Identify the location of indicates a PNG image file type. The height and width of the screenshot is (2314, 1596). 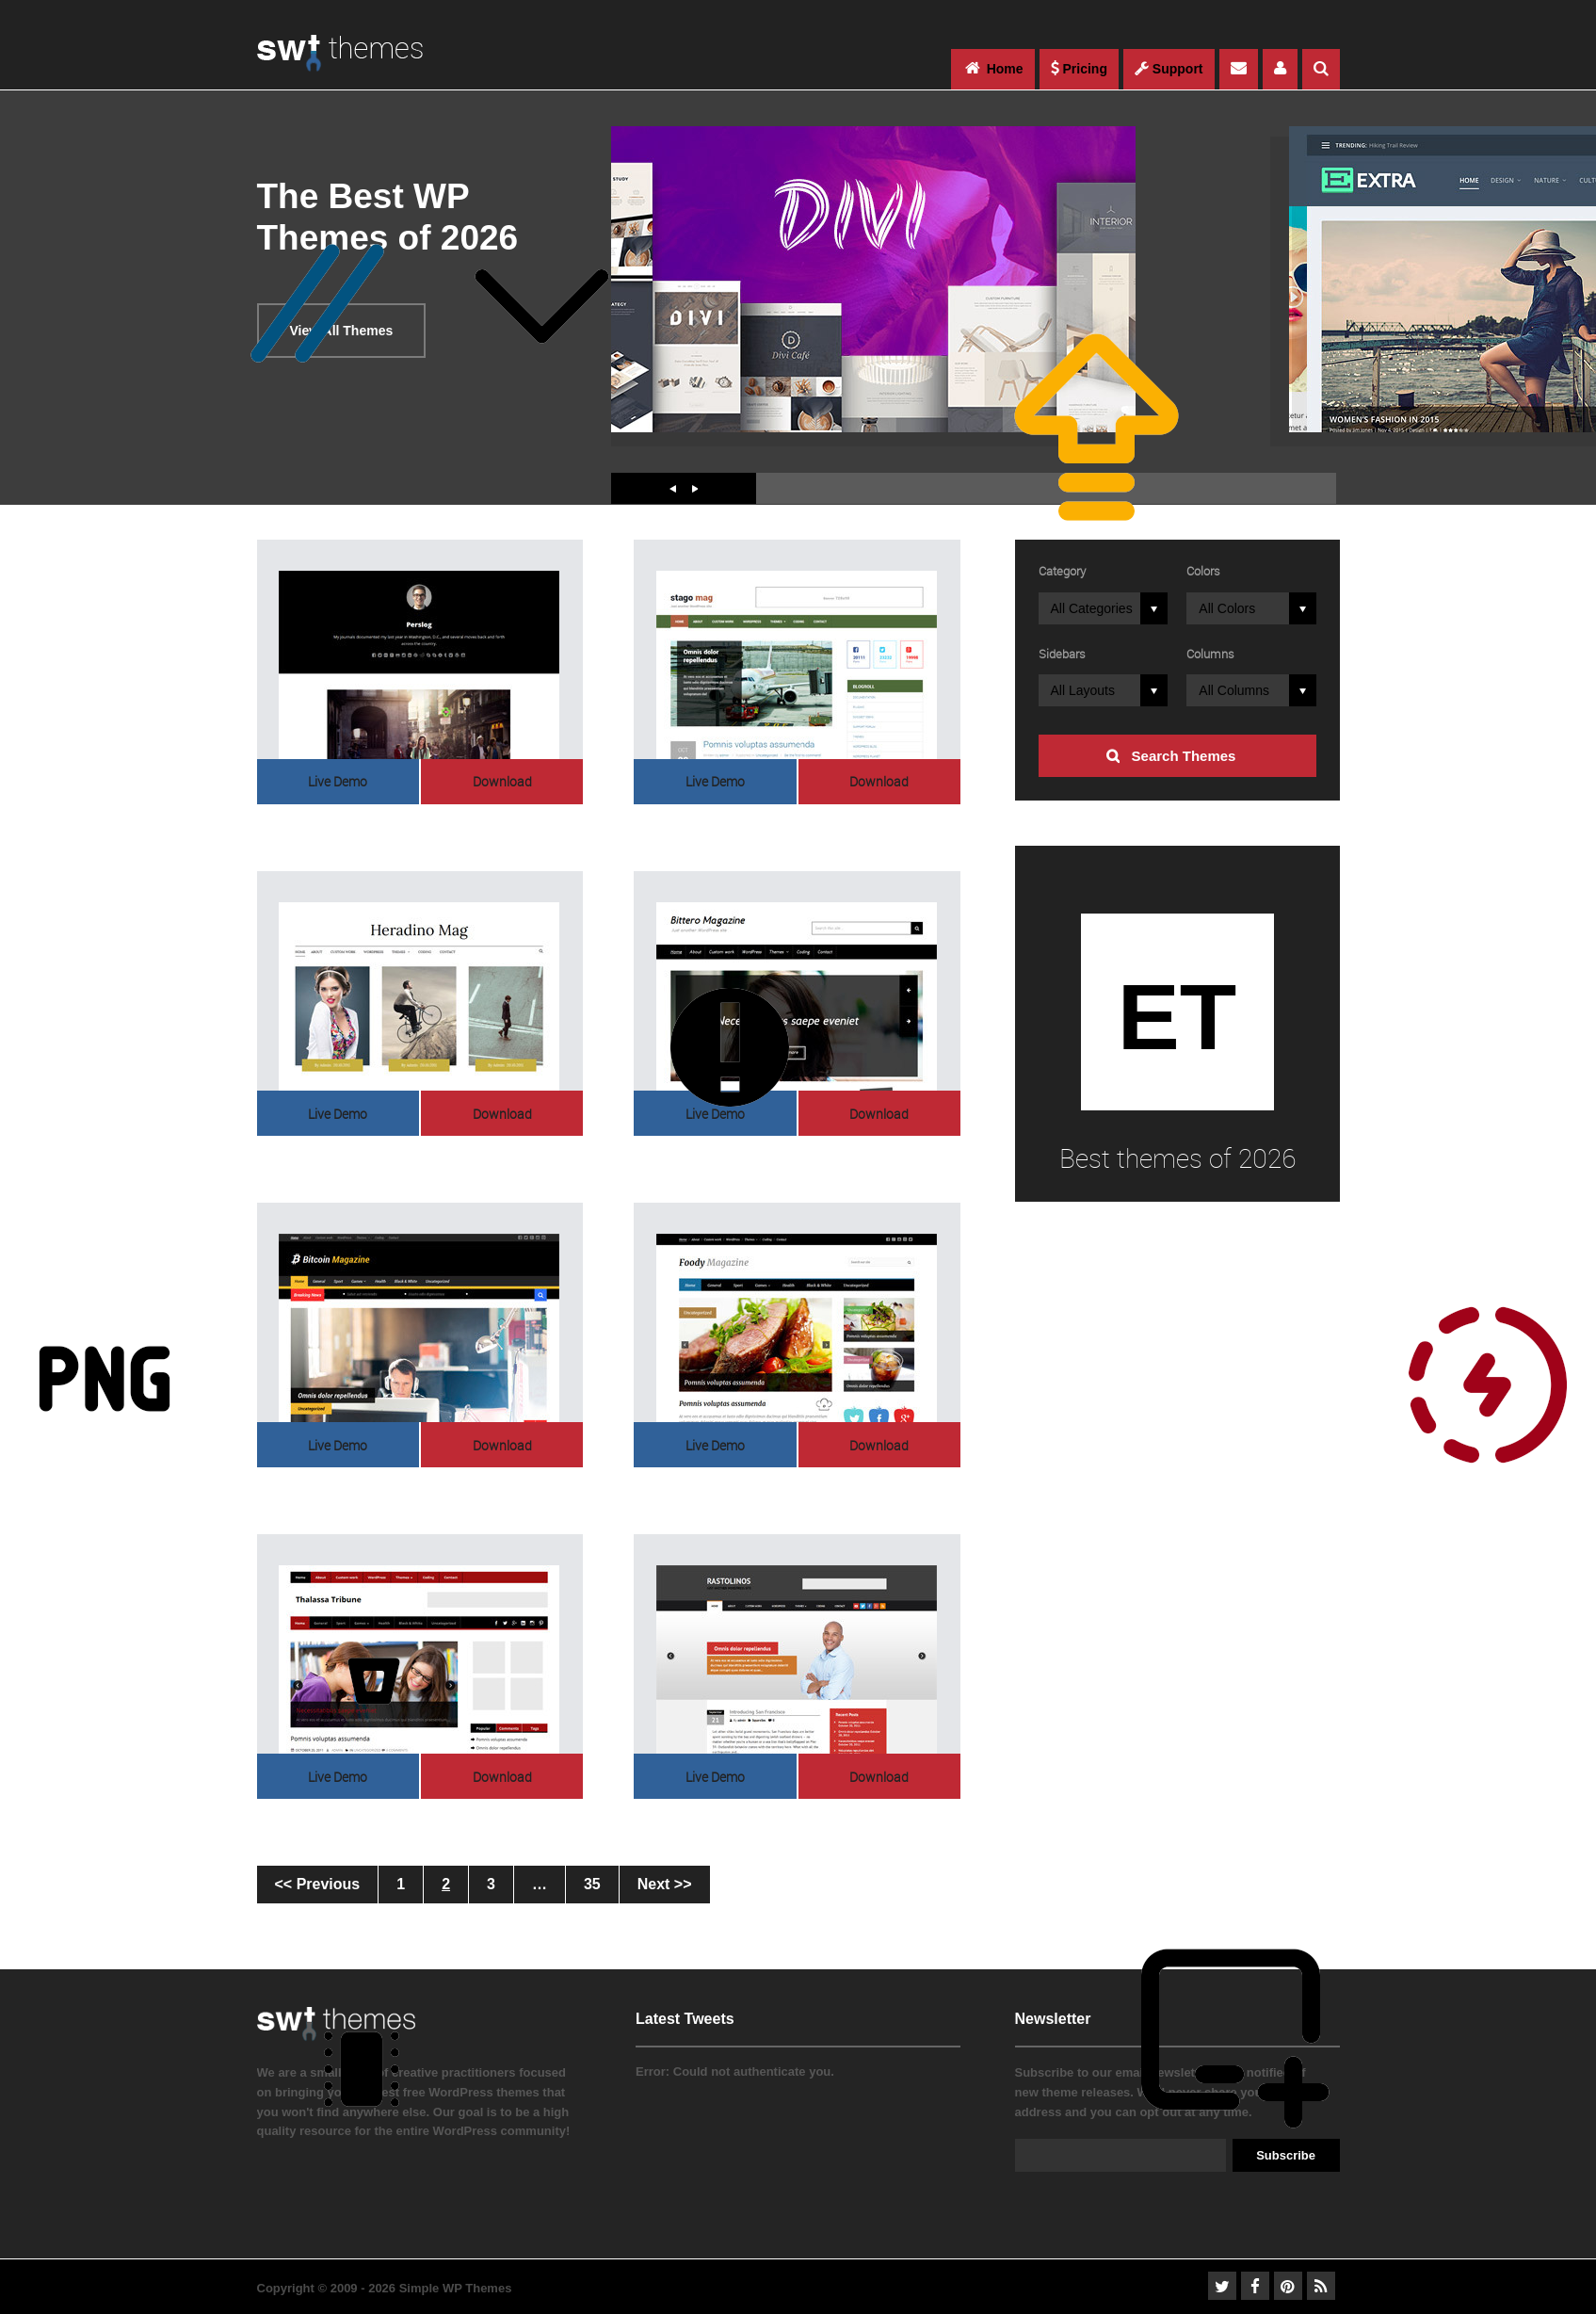
(105, 1379).